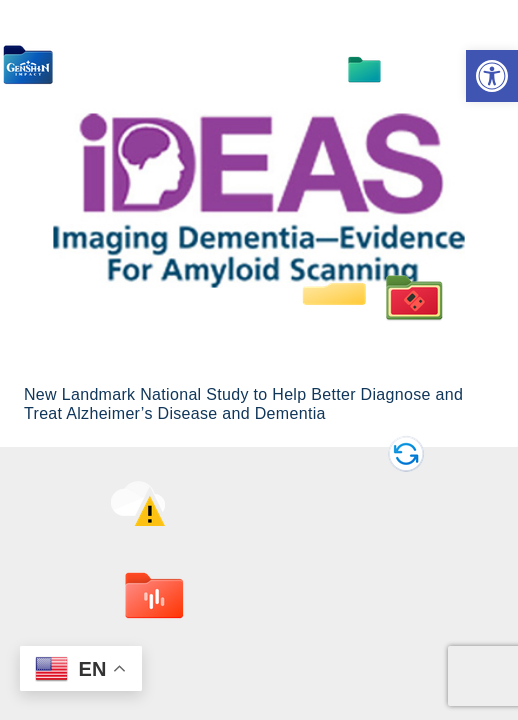 This screenshot has height=720, width=518. What do you see at coordinates (138, 499) in the screenshot?
I see `onedrive sync warning or issue detected` at bounding box center [138, 499].